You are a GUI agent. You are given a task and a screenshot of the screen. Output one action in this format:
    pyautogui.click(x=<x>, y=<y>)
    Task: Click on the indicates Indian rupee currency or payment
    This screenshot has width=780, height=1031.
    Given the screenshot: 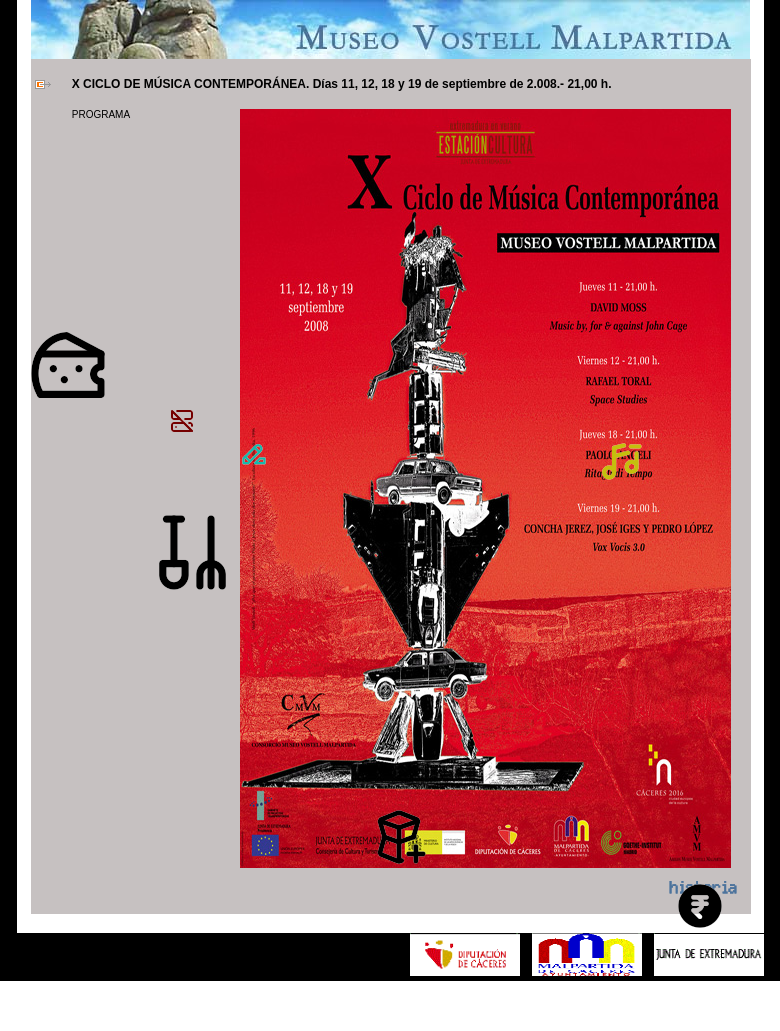 What is the action you would take?
    pyautogui.click(x=700, y=906)
    